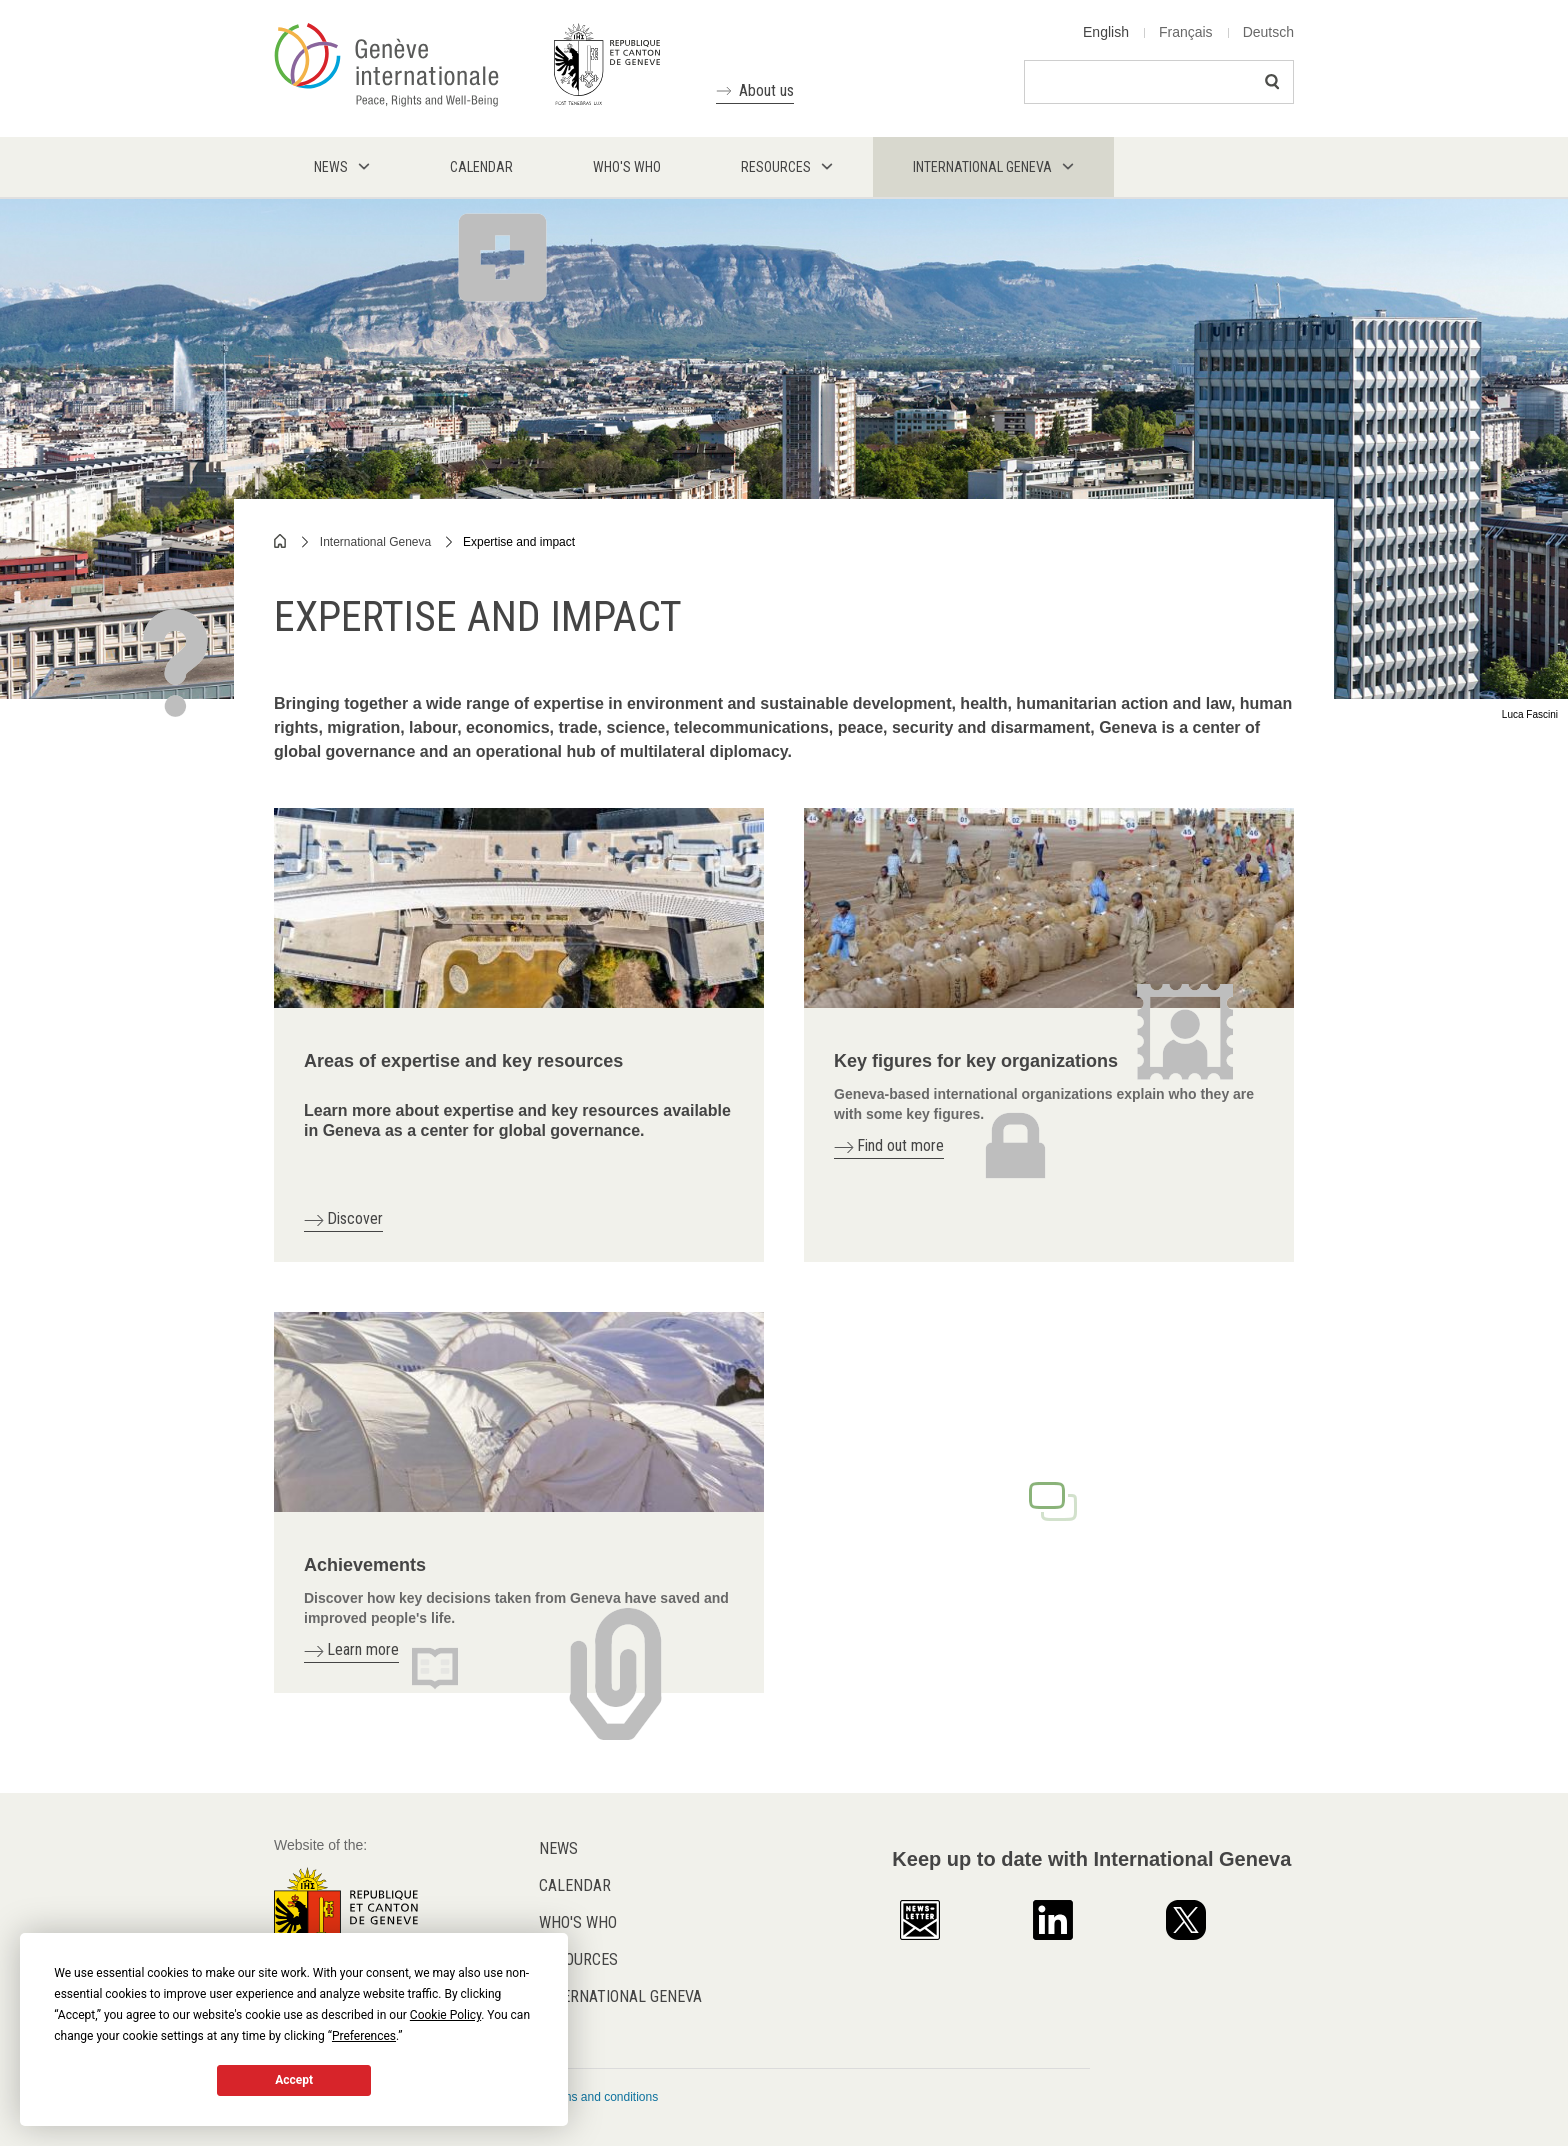 This screenshot has width=1568, height=2146. Describe the element at coordinates (502, 257) in the screenshot. I see `zoom in on the current view` at that location.